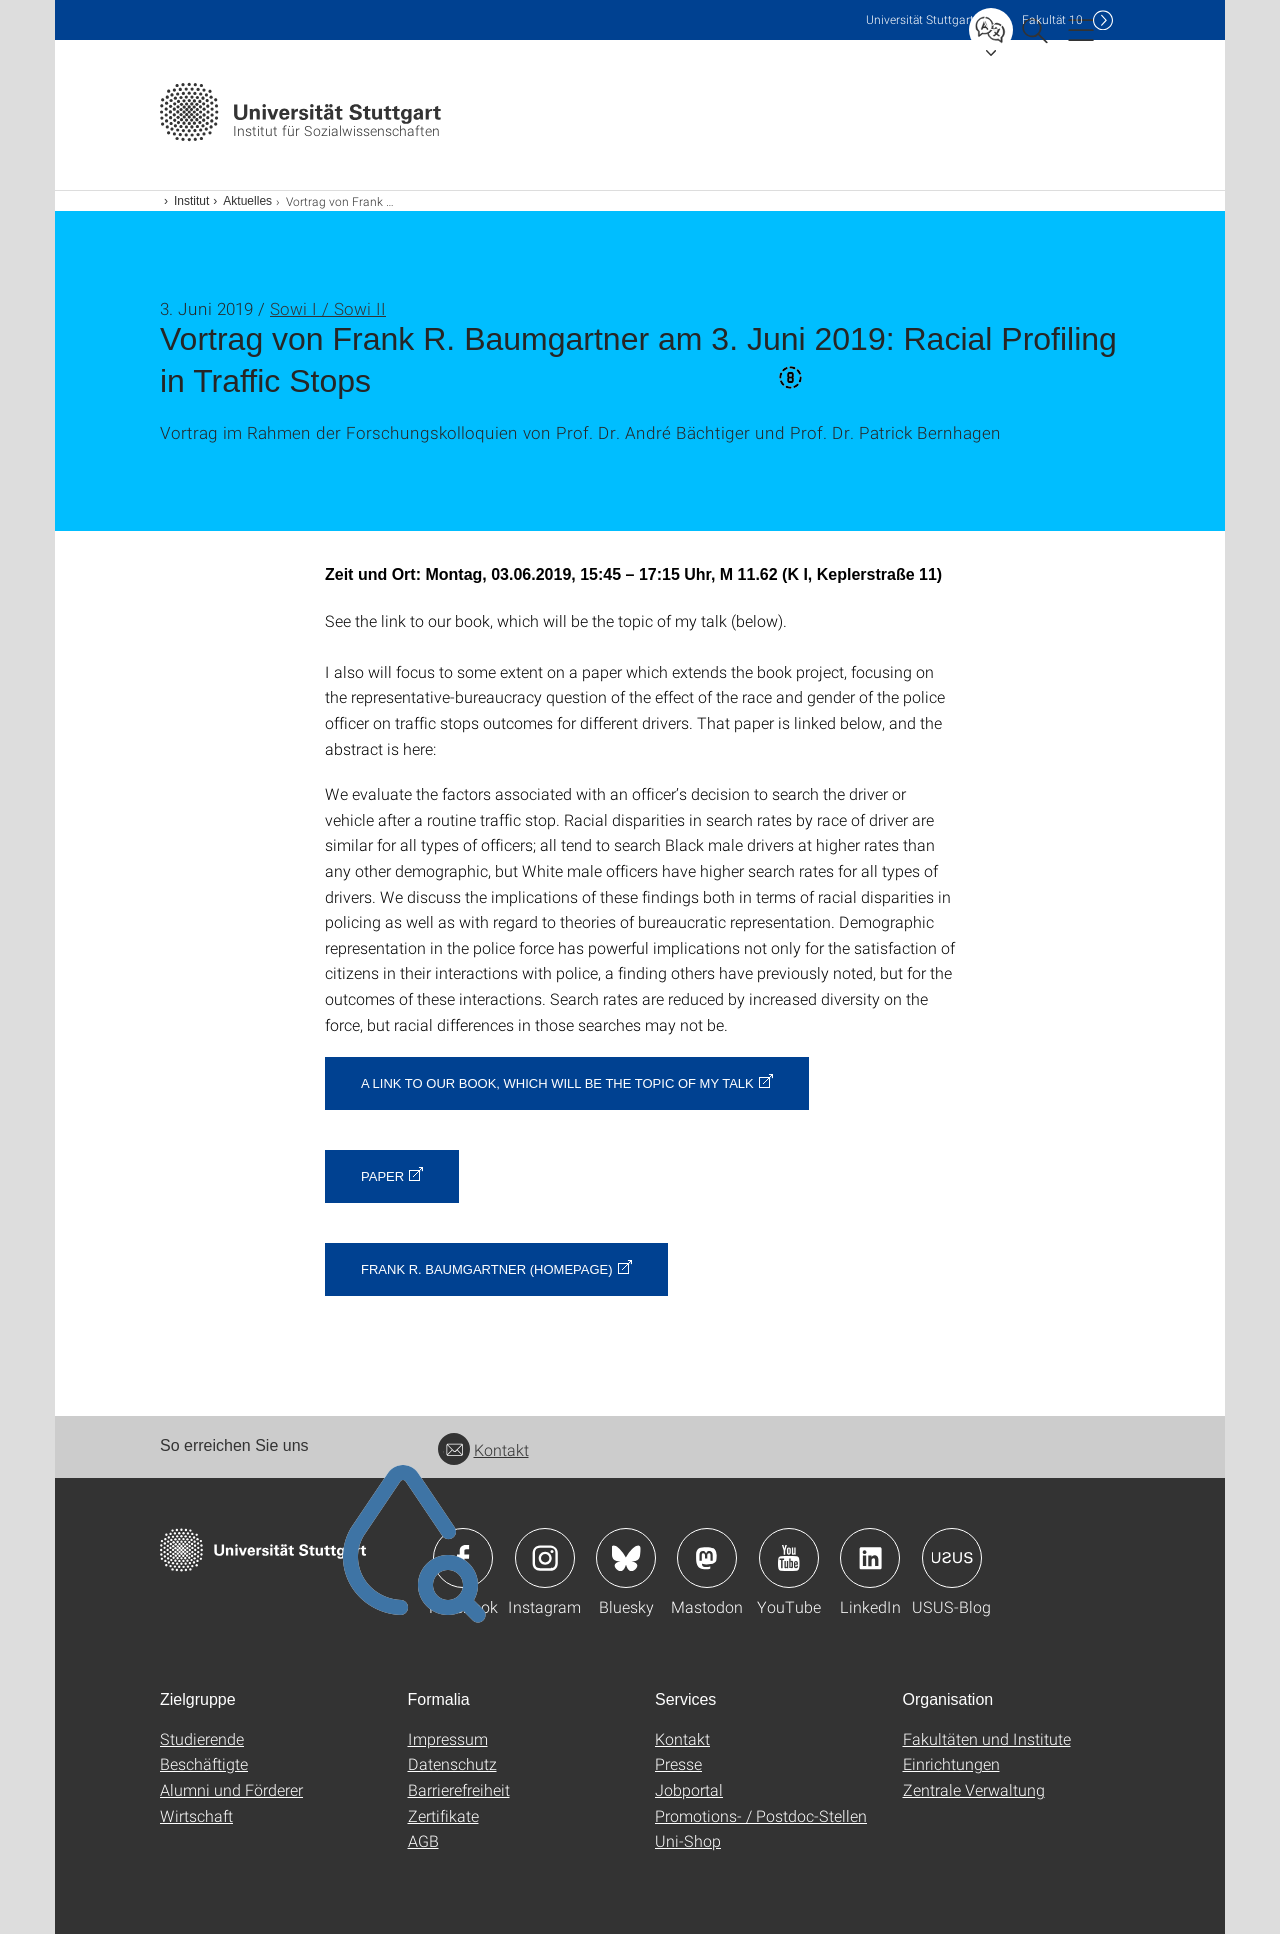 The width and height of the screenshot is (1280, 1934). What do you see at coordinates (790, 377) in the screenshot?
I see `step 8 in a multi-step process` at bounding box center [790, 377].